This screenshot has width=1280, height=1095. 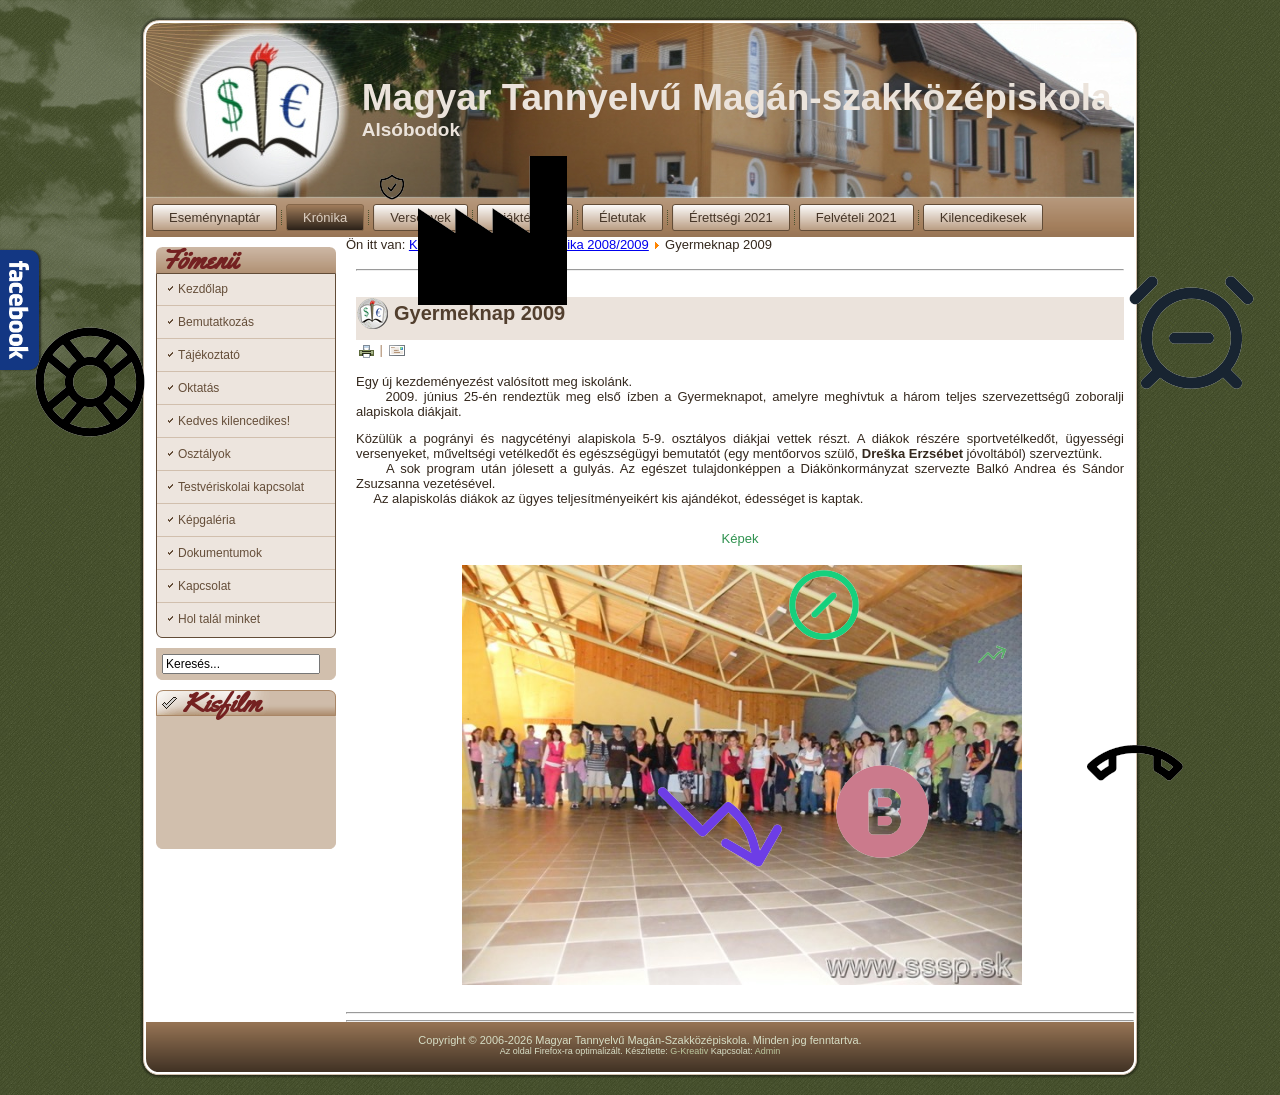 I want to click on view manufacturing or production settings, so click(x=492, y=230).